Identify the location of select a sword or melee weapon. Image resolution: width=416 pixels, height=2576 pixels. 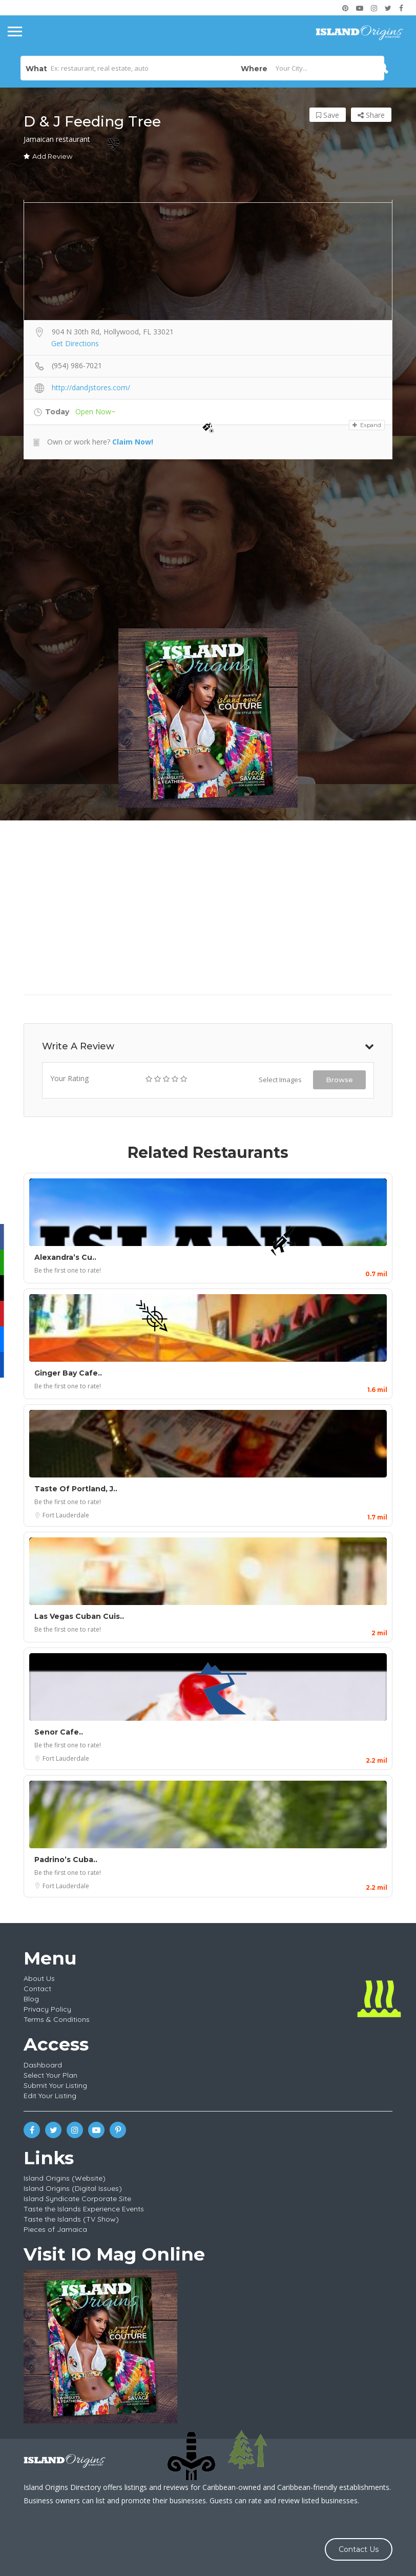
(191, 2456).